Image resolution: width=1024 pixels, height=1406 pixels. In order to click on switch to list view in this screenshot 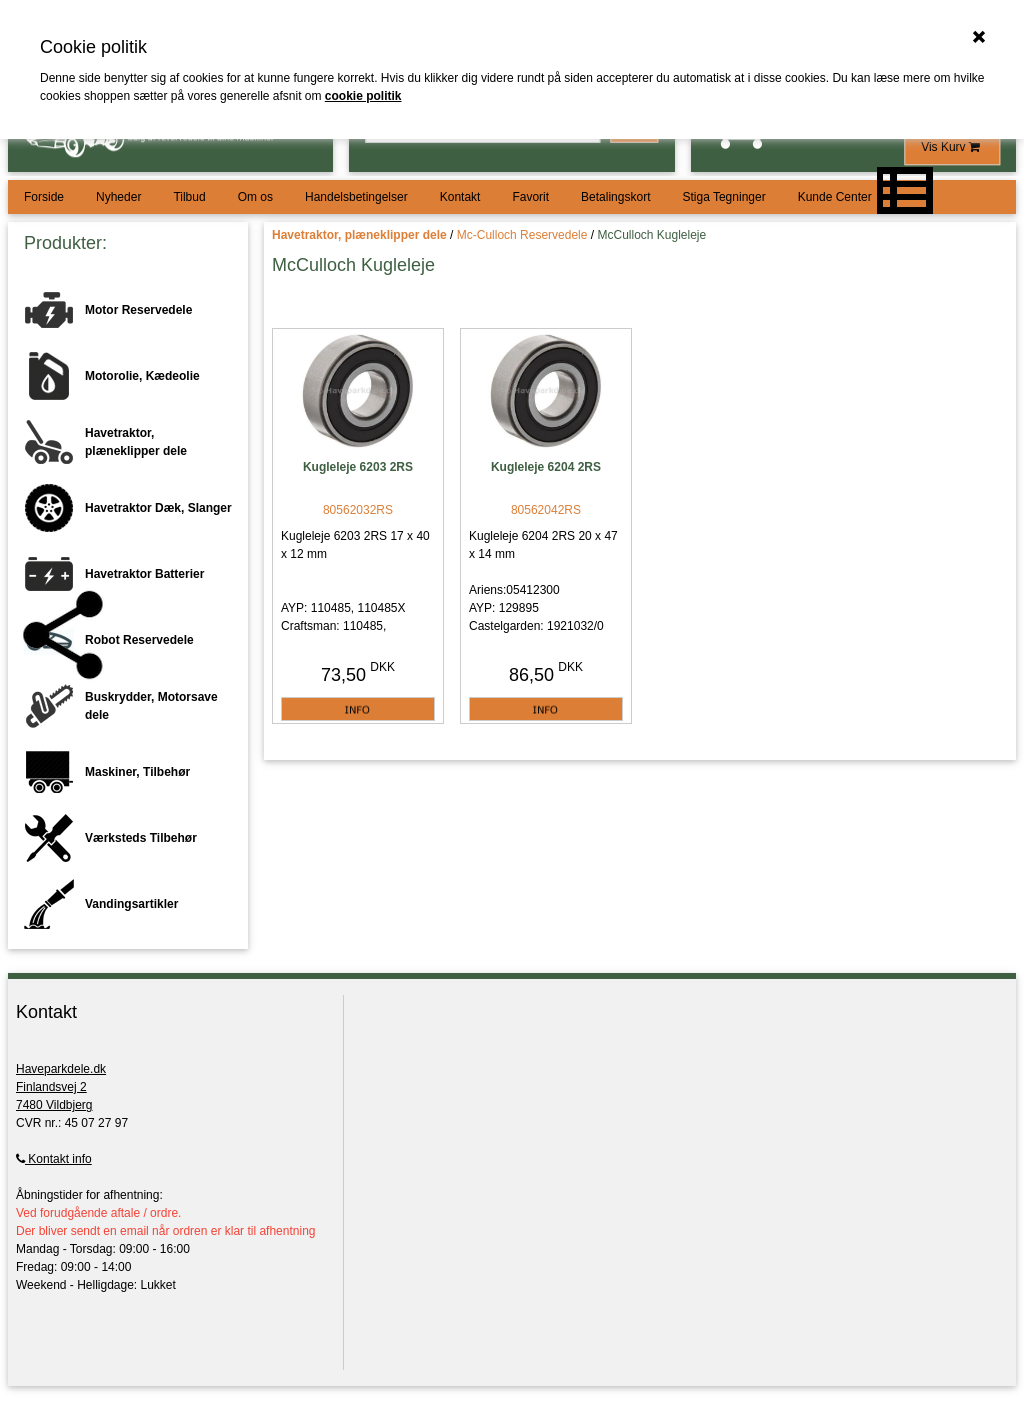, I will do `click(906, 190)`.